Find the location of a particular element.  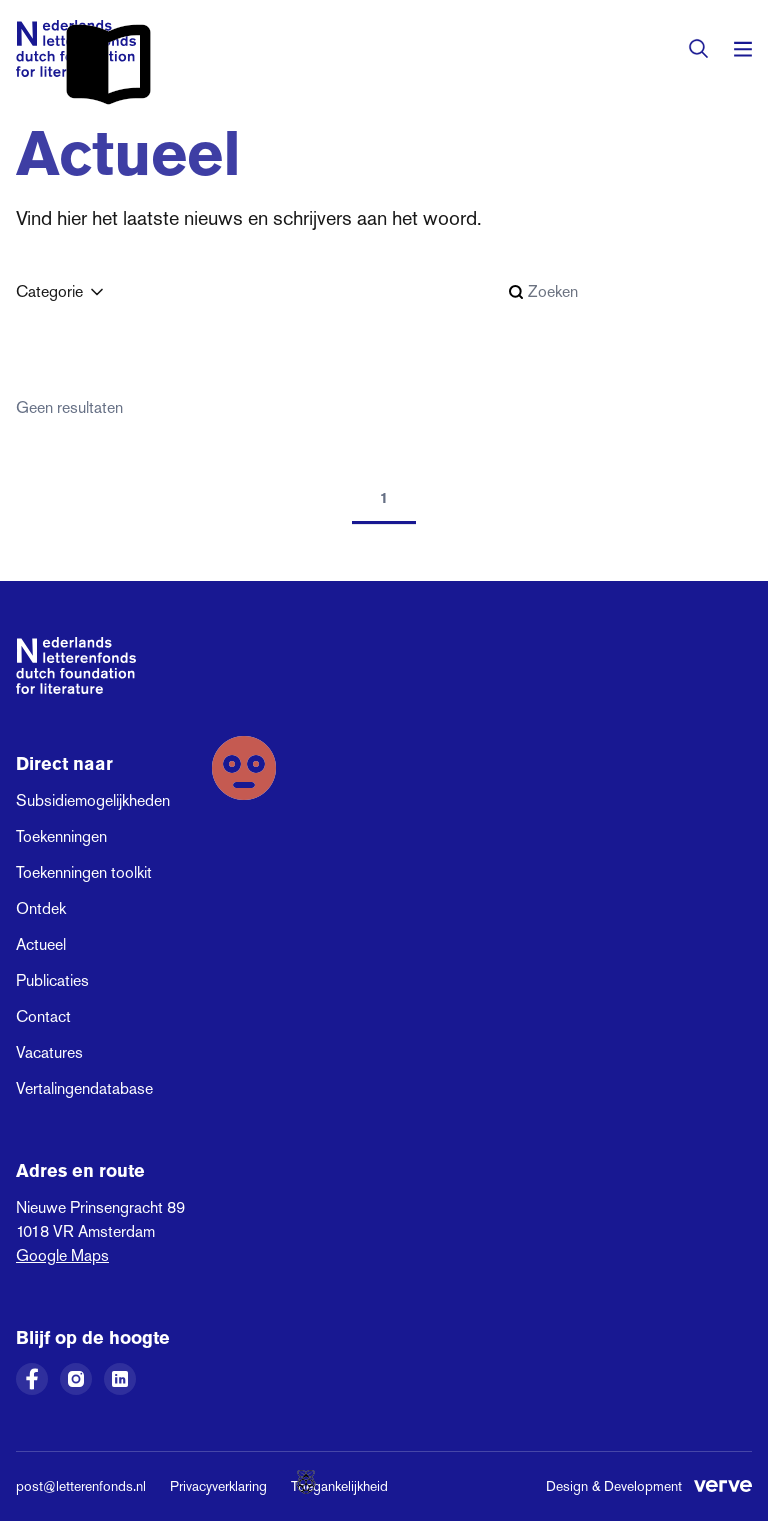

open reading mode or e-reader is located at coordinates (108, 61).